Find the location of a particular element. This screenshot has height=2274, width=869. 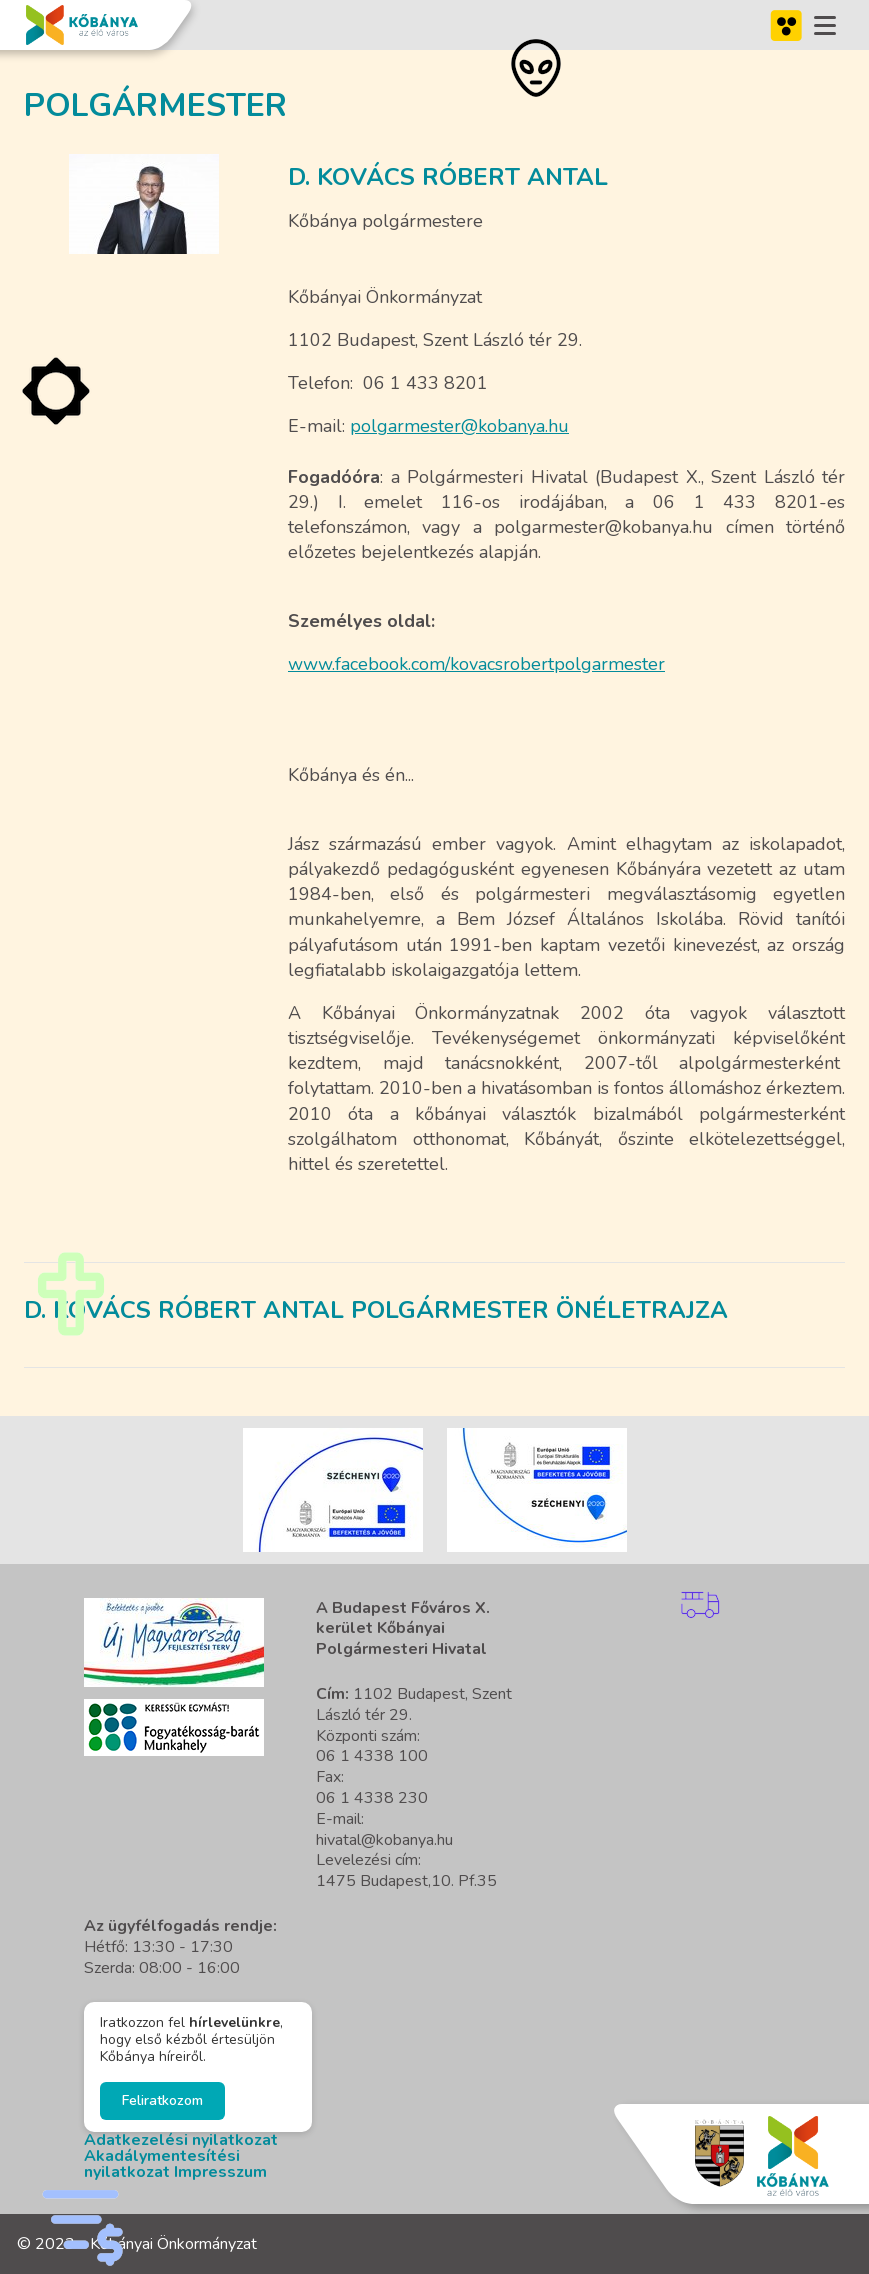

indicates emergency services or fire department is located at coordinates (699, 1603).